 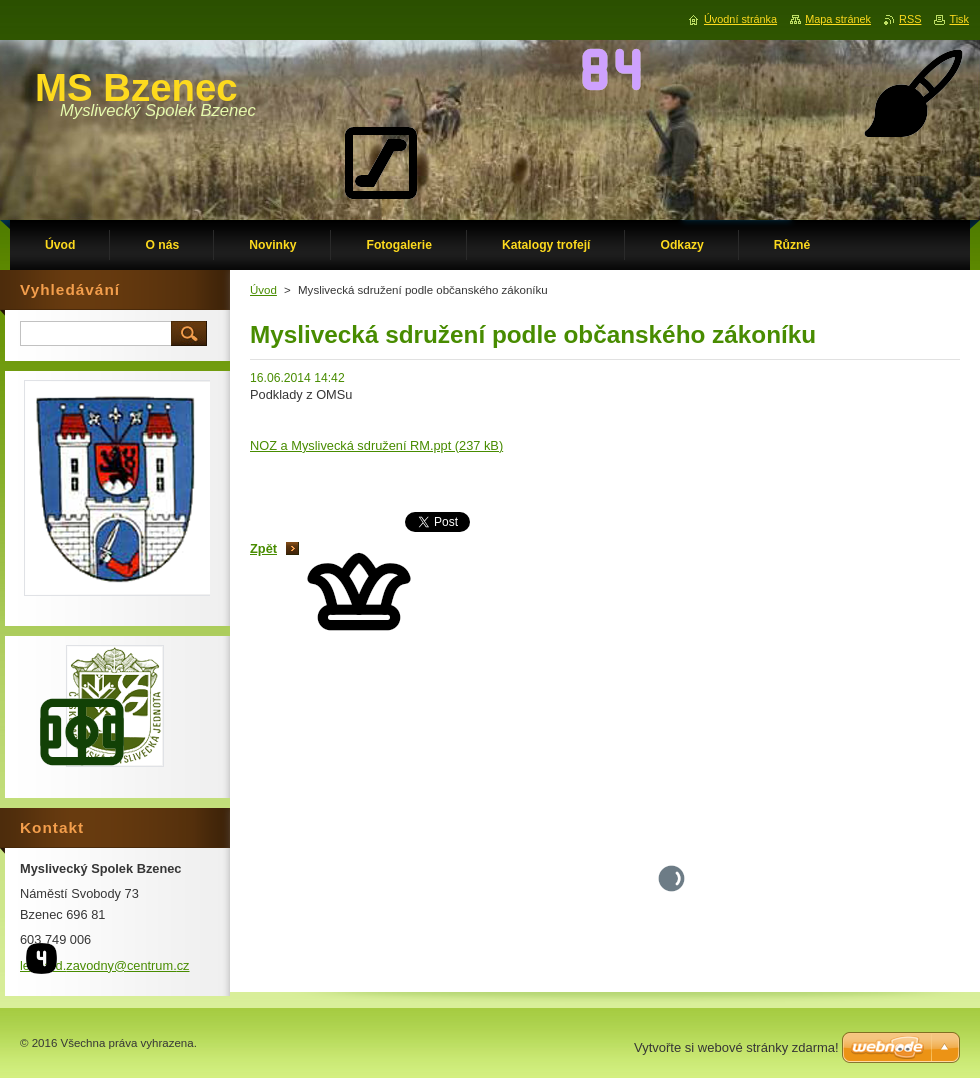 What do you see at coordinates (41, 958) in the screenshot?
I see `indicates step 4 in a multi-step process` at bounding box center [41, 958].